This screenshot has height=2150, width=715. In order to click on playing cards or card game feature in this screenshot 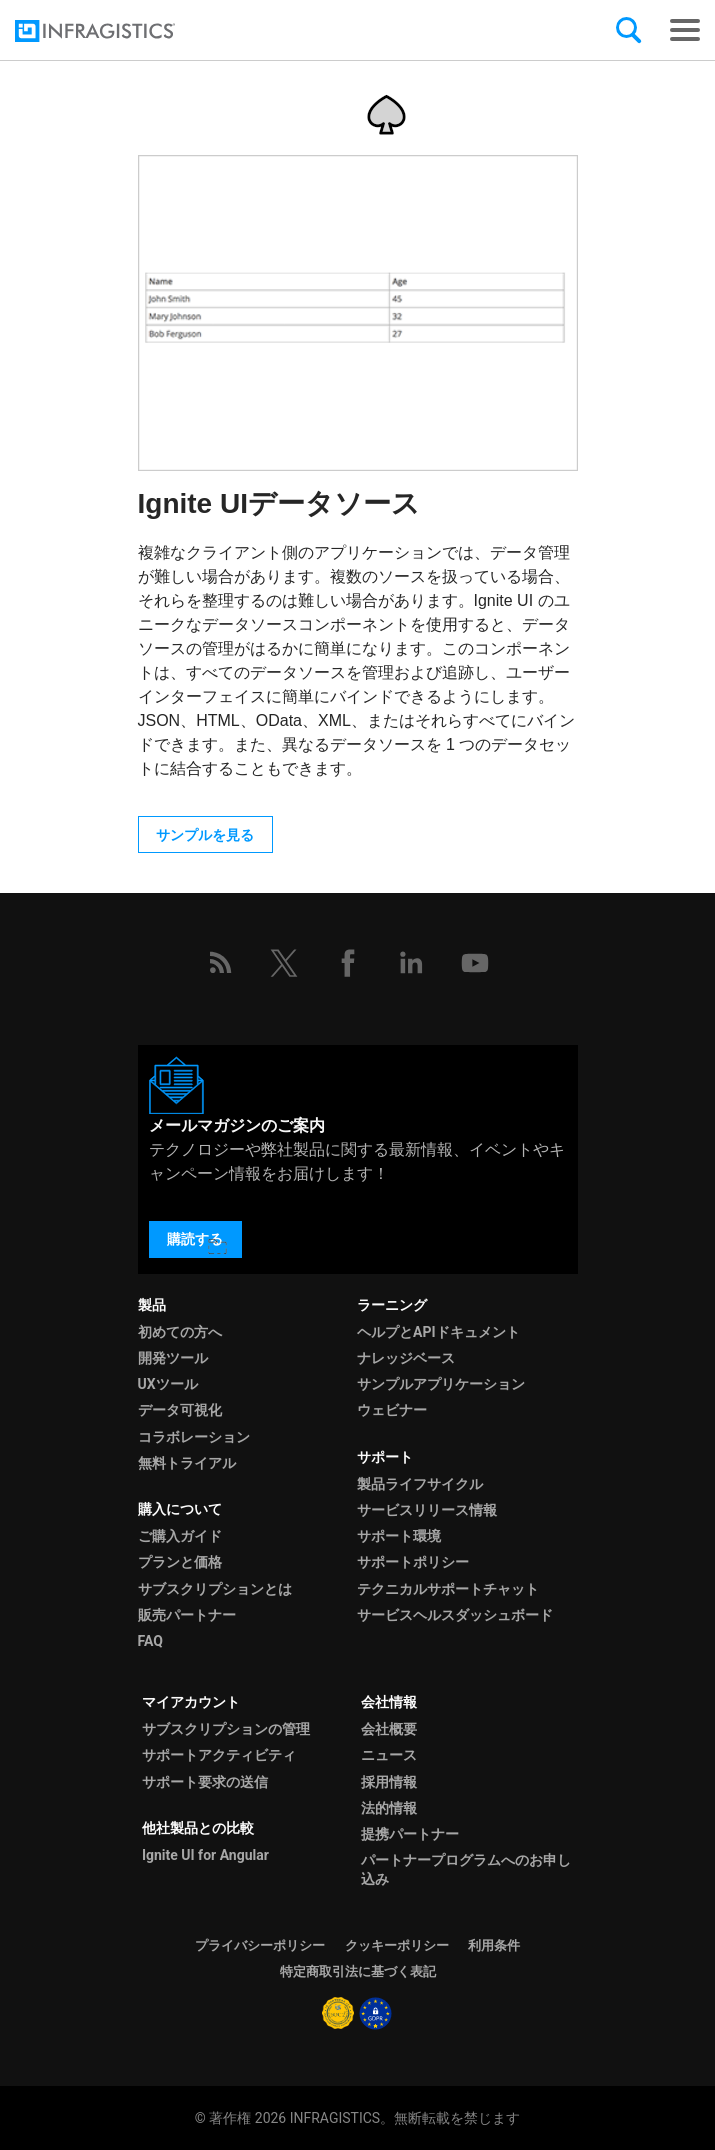, I will do `click(386, 115)`.